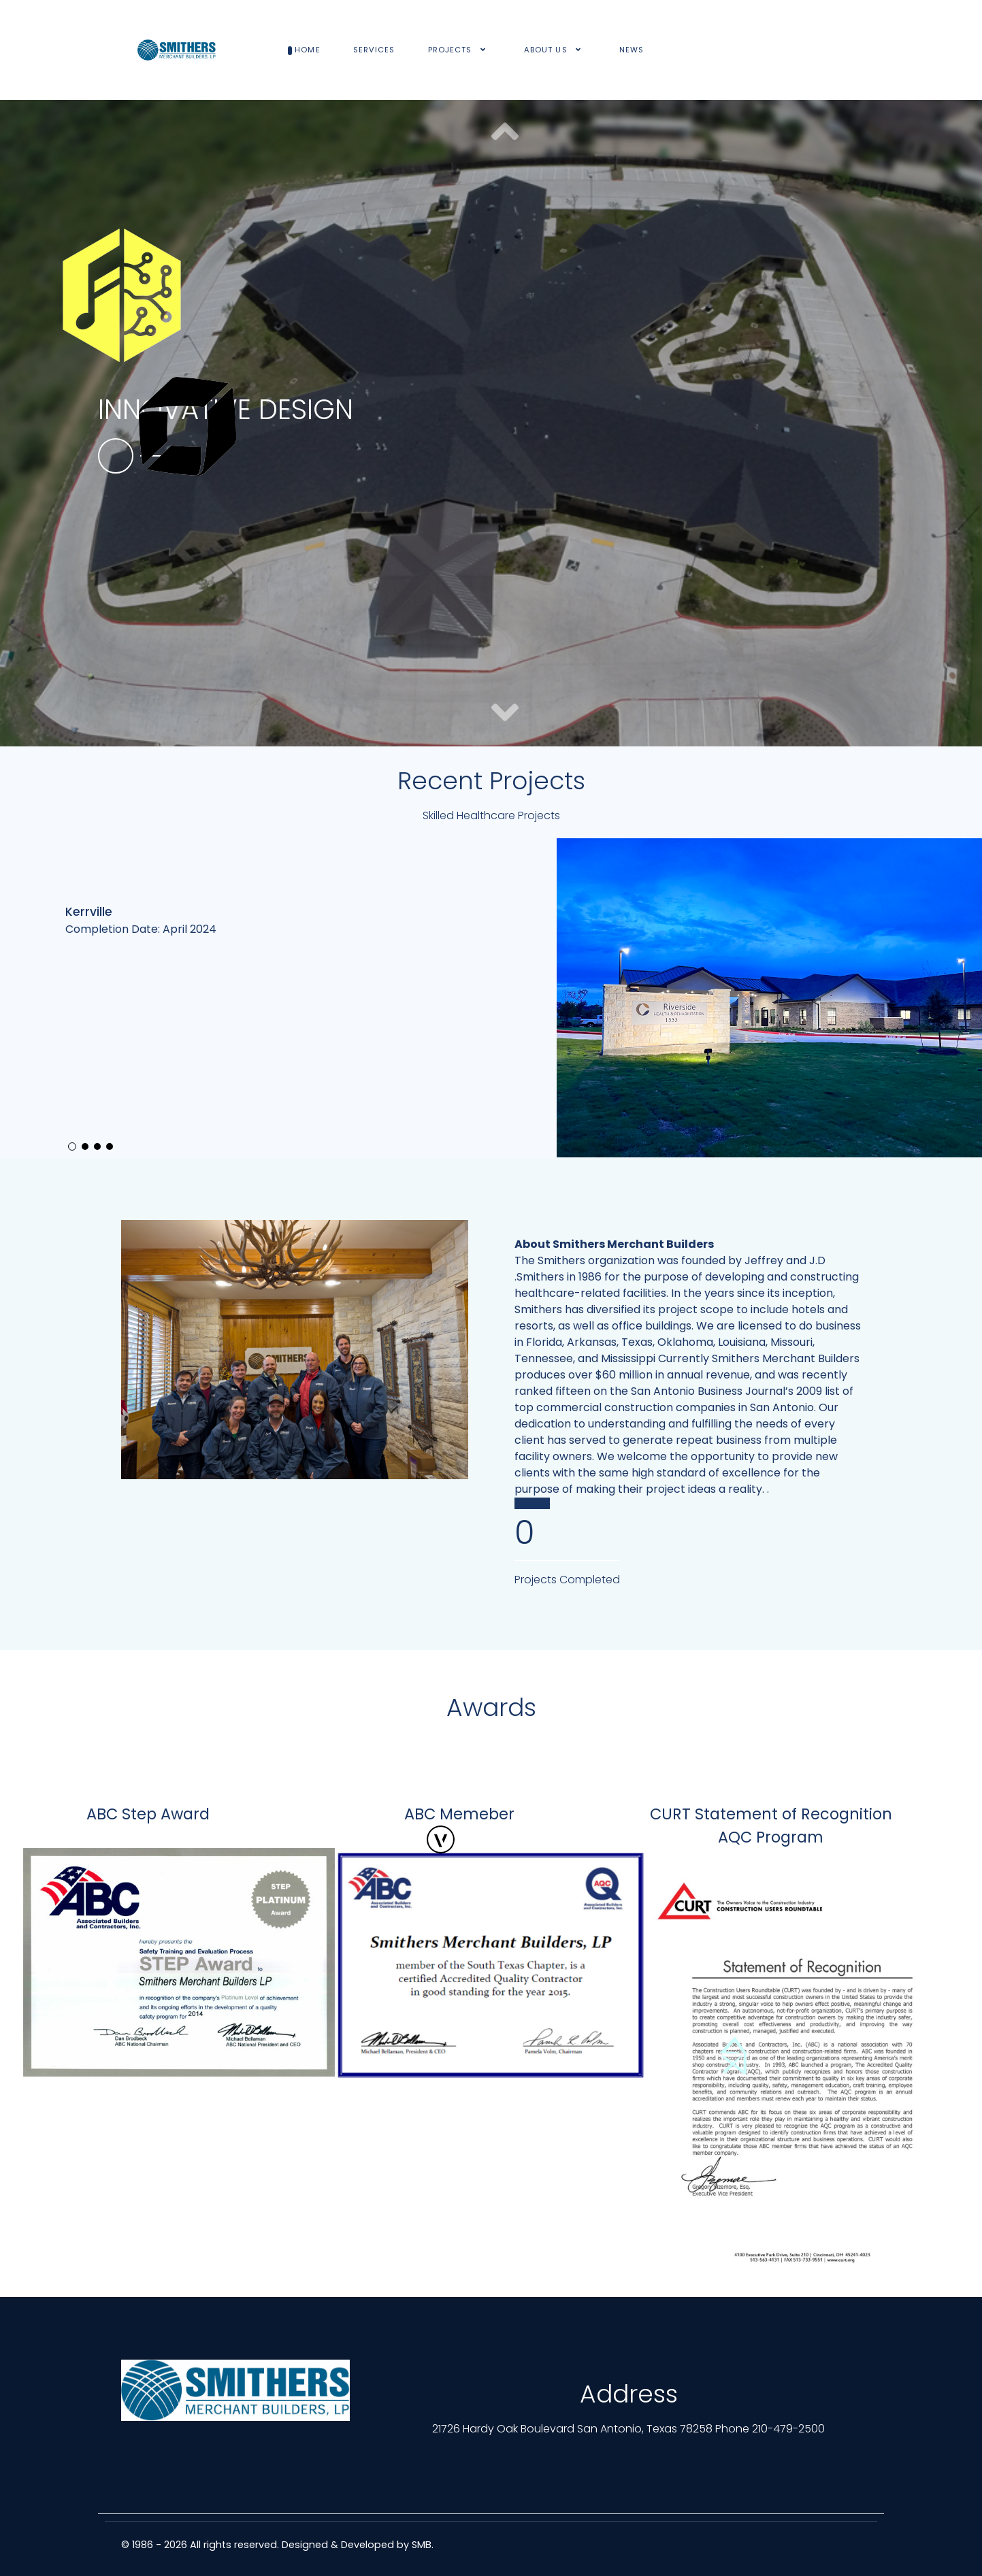  Describe the element at coordinates (187, 426) in the screenshot. I see `dynatrace application or service integration` at that location.